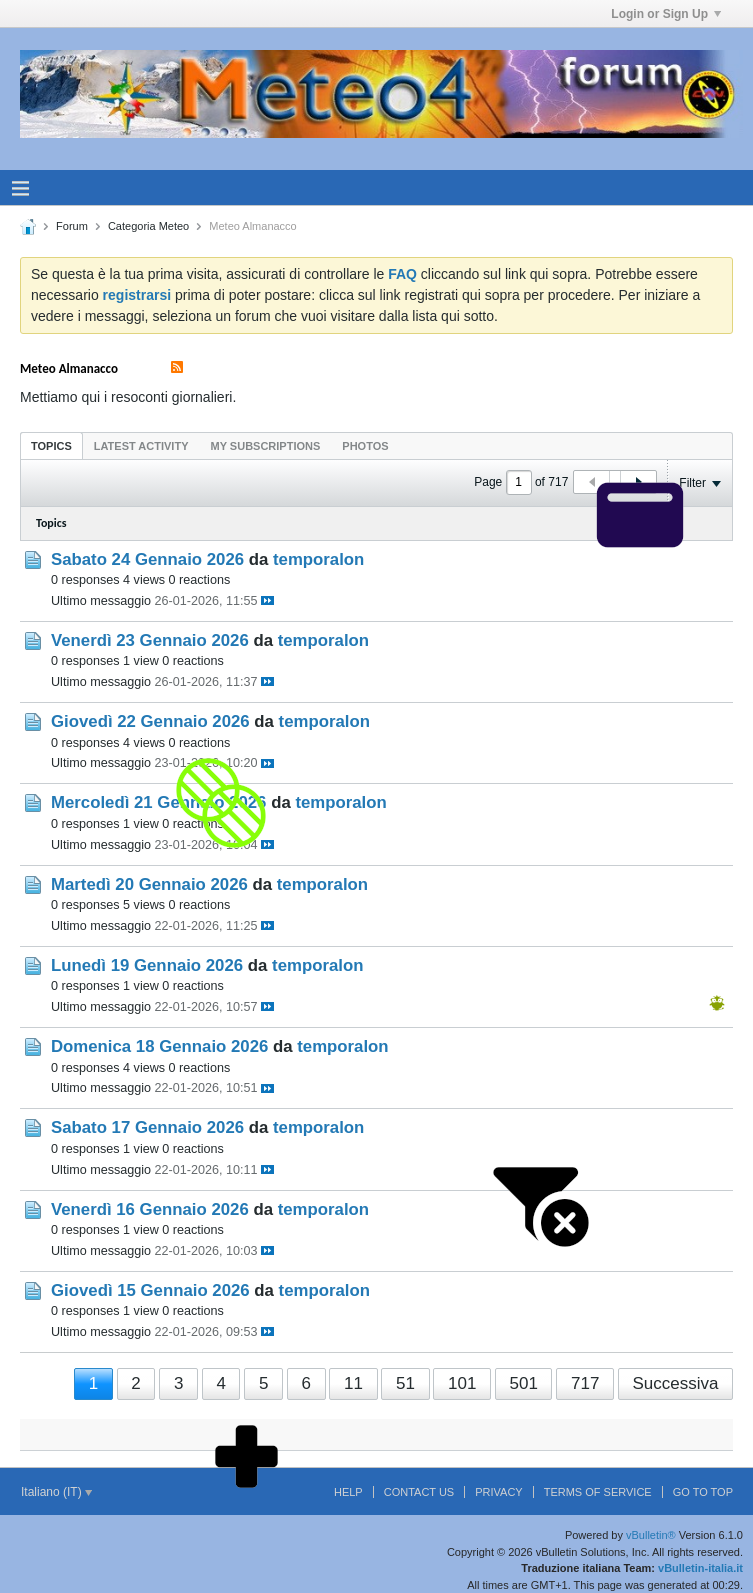 This screenshot has width=753, height=1593. I want to click on access health or medical information, so click(246, 1456).